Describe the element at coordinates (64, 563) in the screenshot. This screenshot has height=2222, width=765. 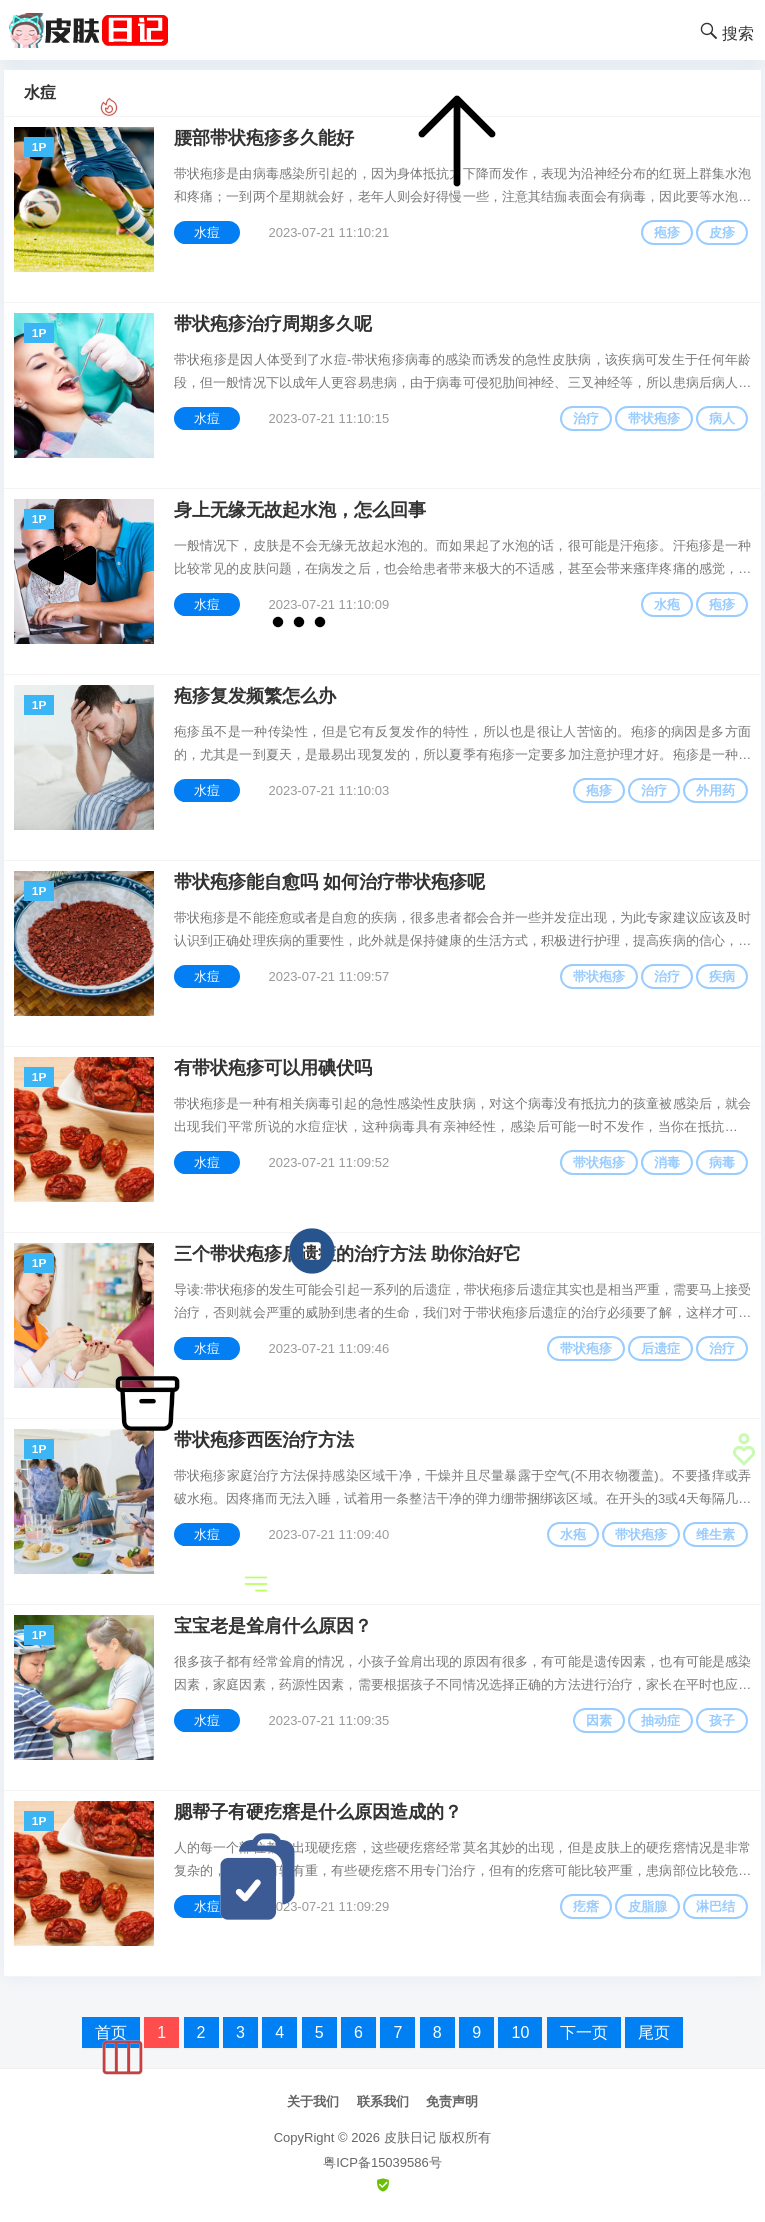
I see `rewind or skip to previous track` at that location.